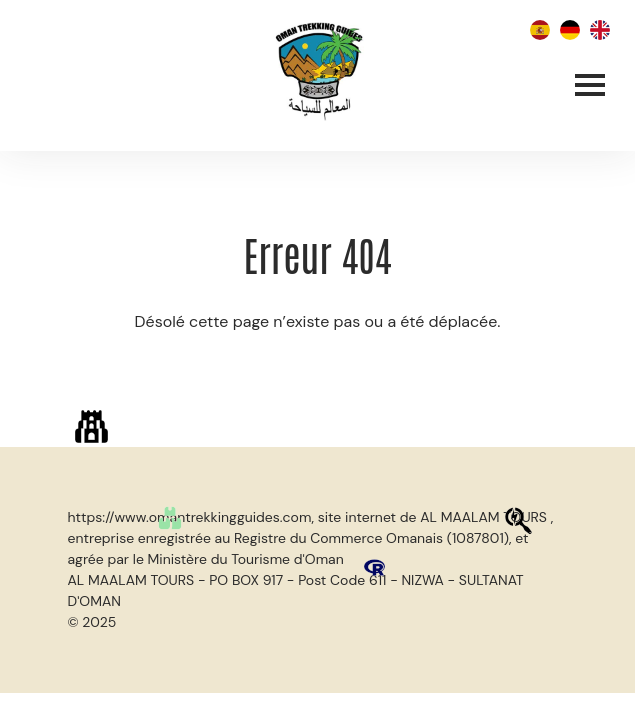  I want to click on view inventory or stock items, so click(170, 518).